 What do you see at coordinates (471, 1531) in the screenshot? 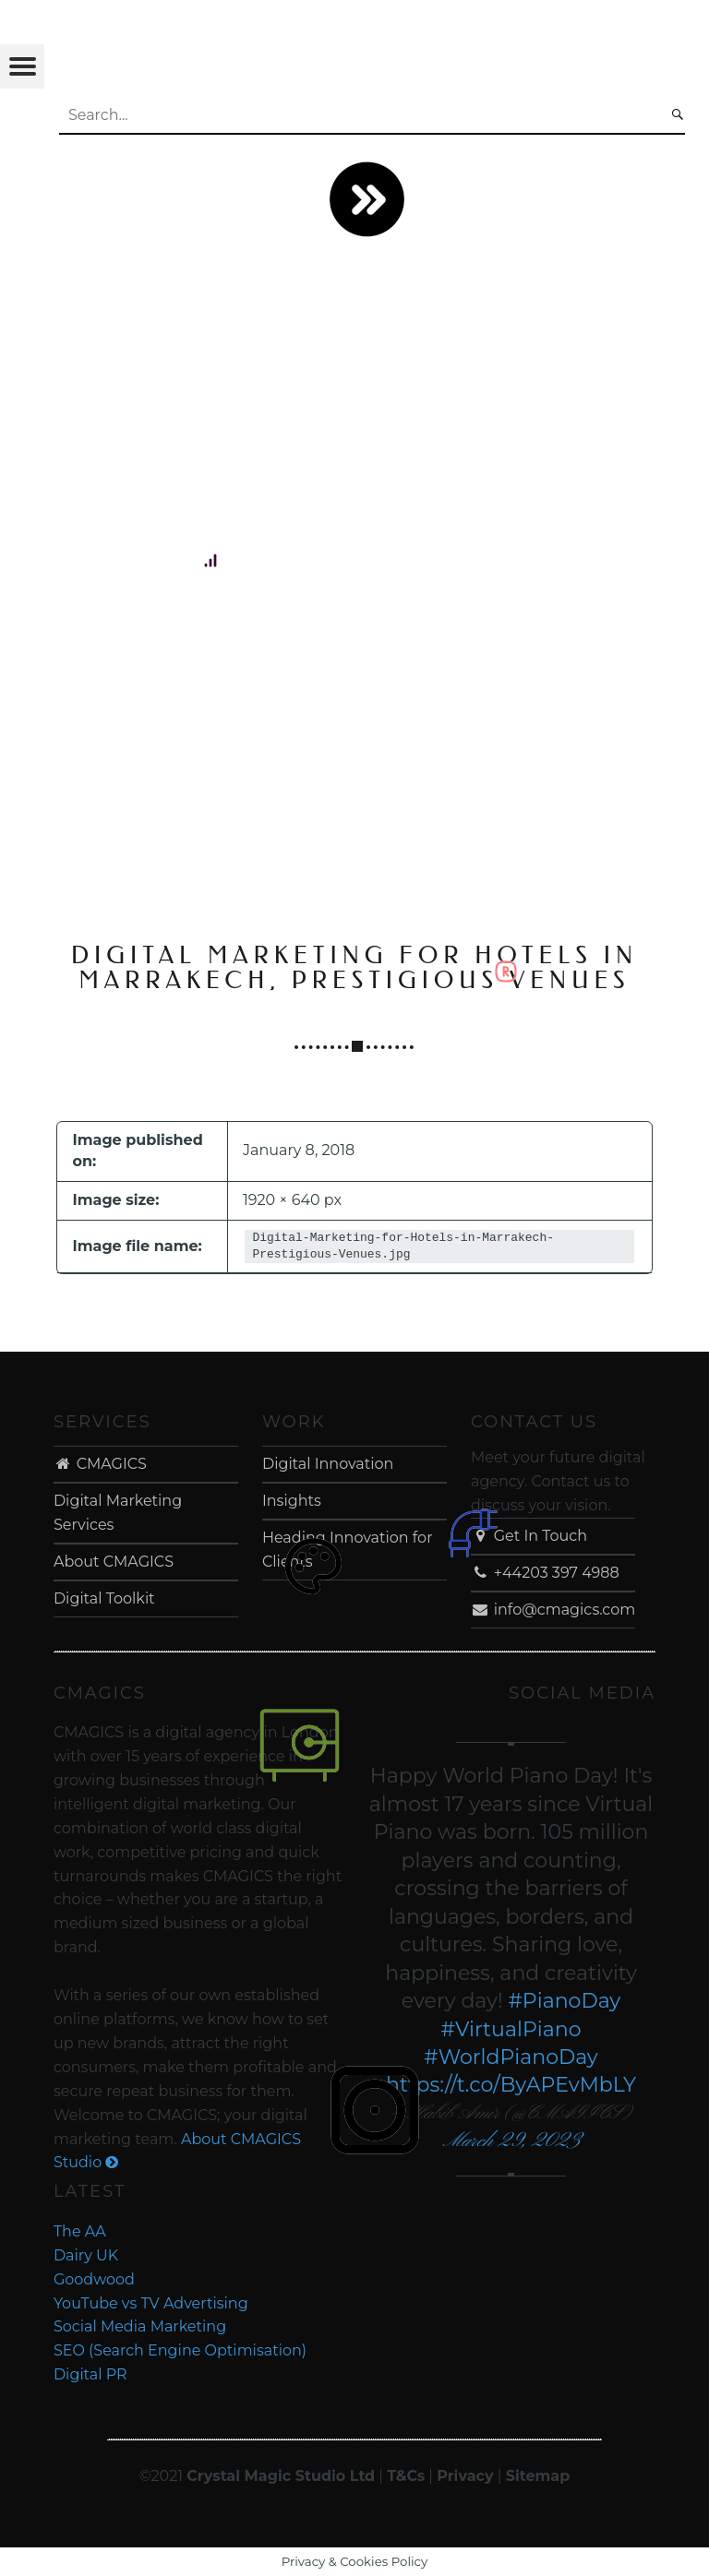
I see `plumbing or pipeline connection indicator` at bounding box center [471, 1531].